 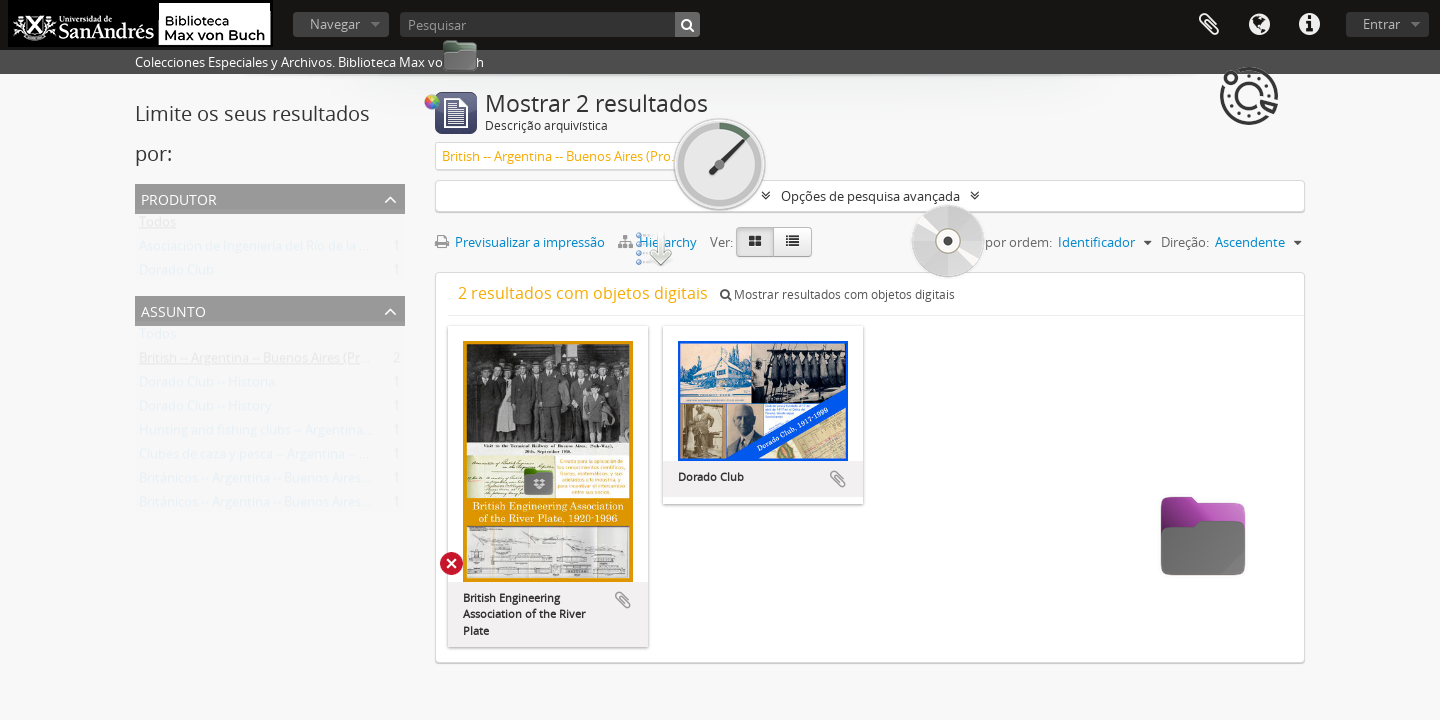 I want to click on open your dropbox synced folder, so click(x=538, y=481).